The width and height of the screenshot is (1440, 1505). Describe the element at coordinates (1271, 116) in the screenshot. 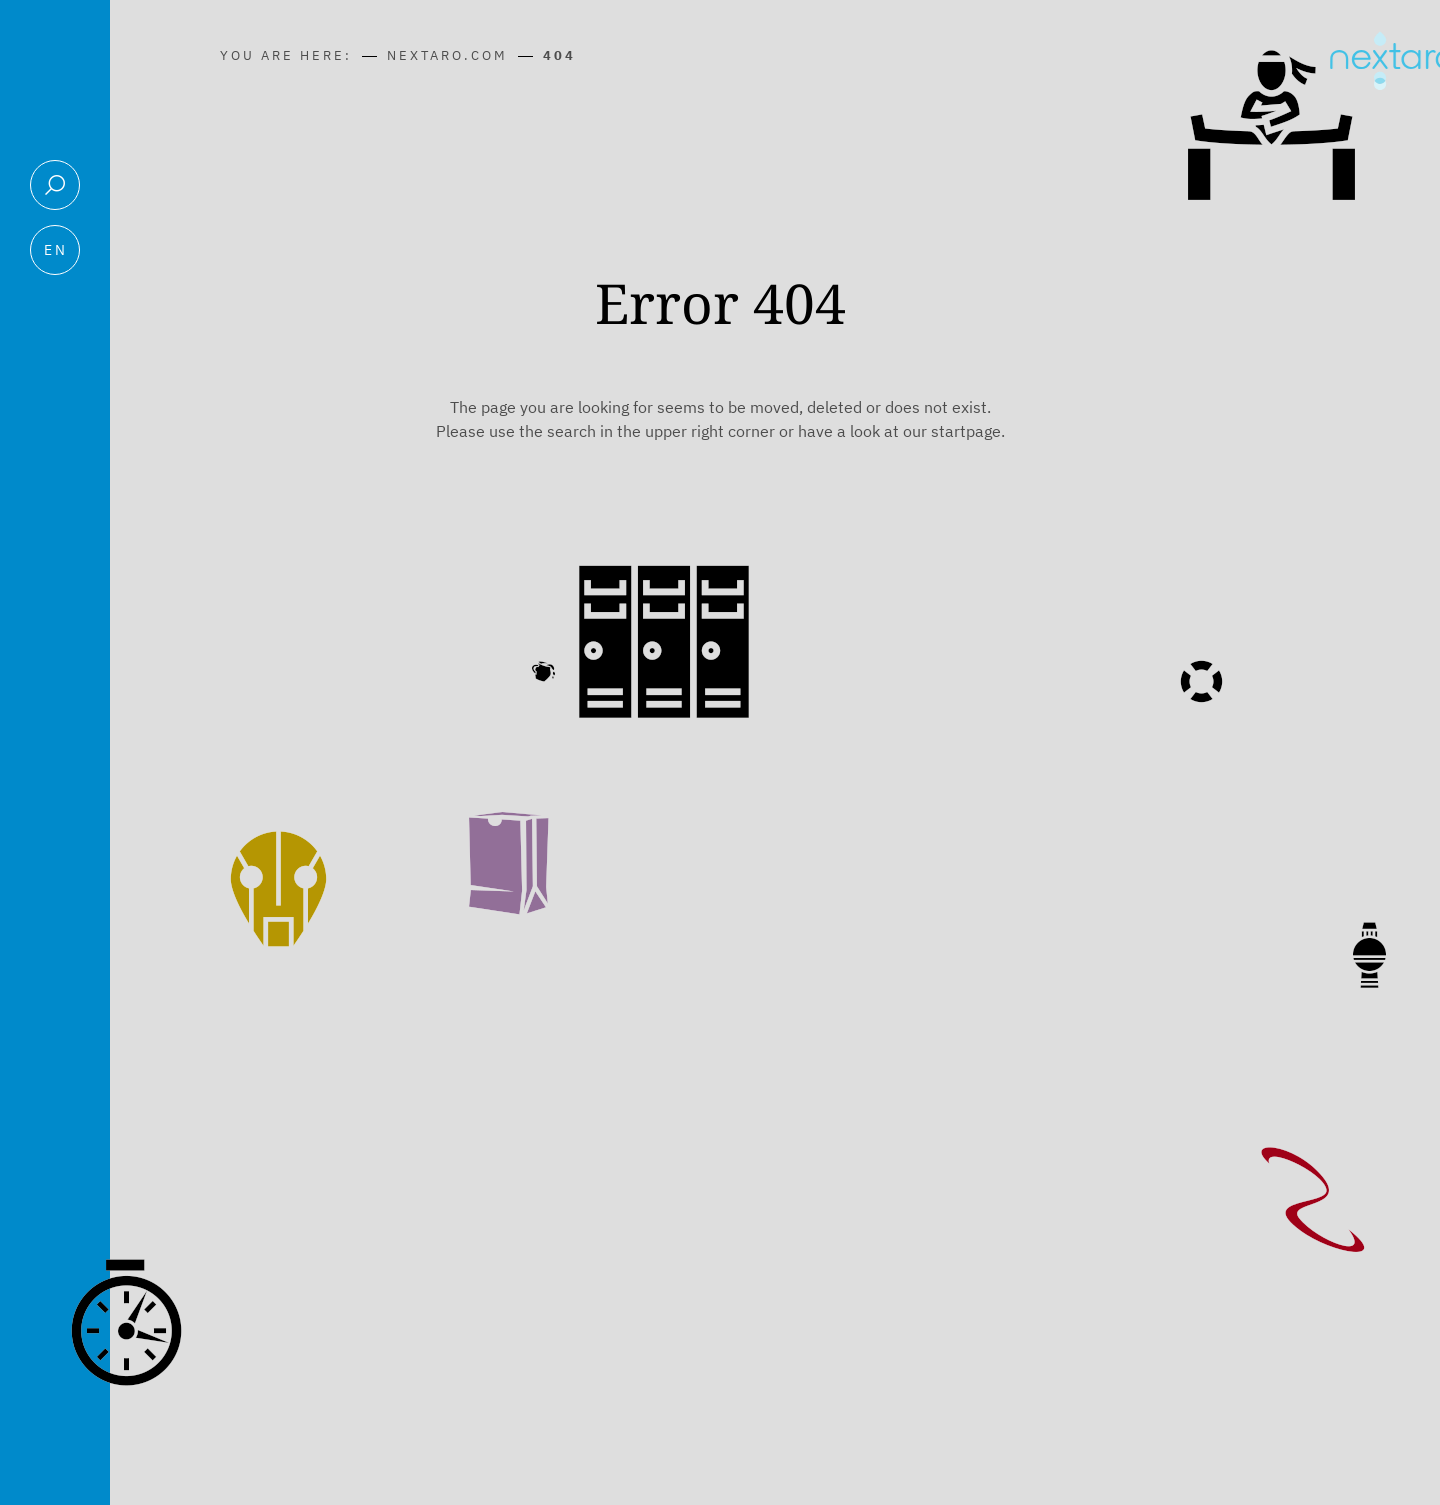

I see `flexibility or stretching exercise option` at that location.